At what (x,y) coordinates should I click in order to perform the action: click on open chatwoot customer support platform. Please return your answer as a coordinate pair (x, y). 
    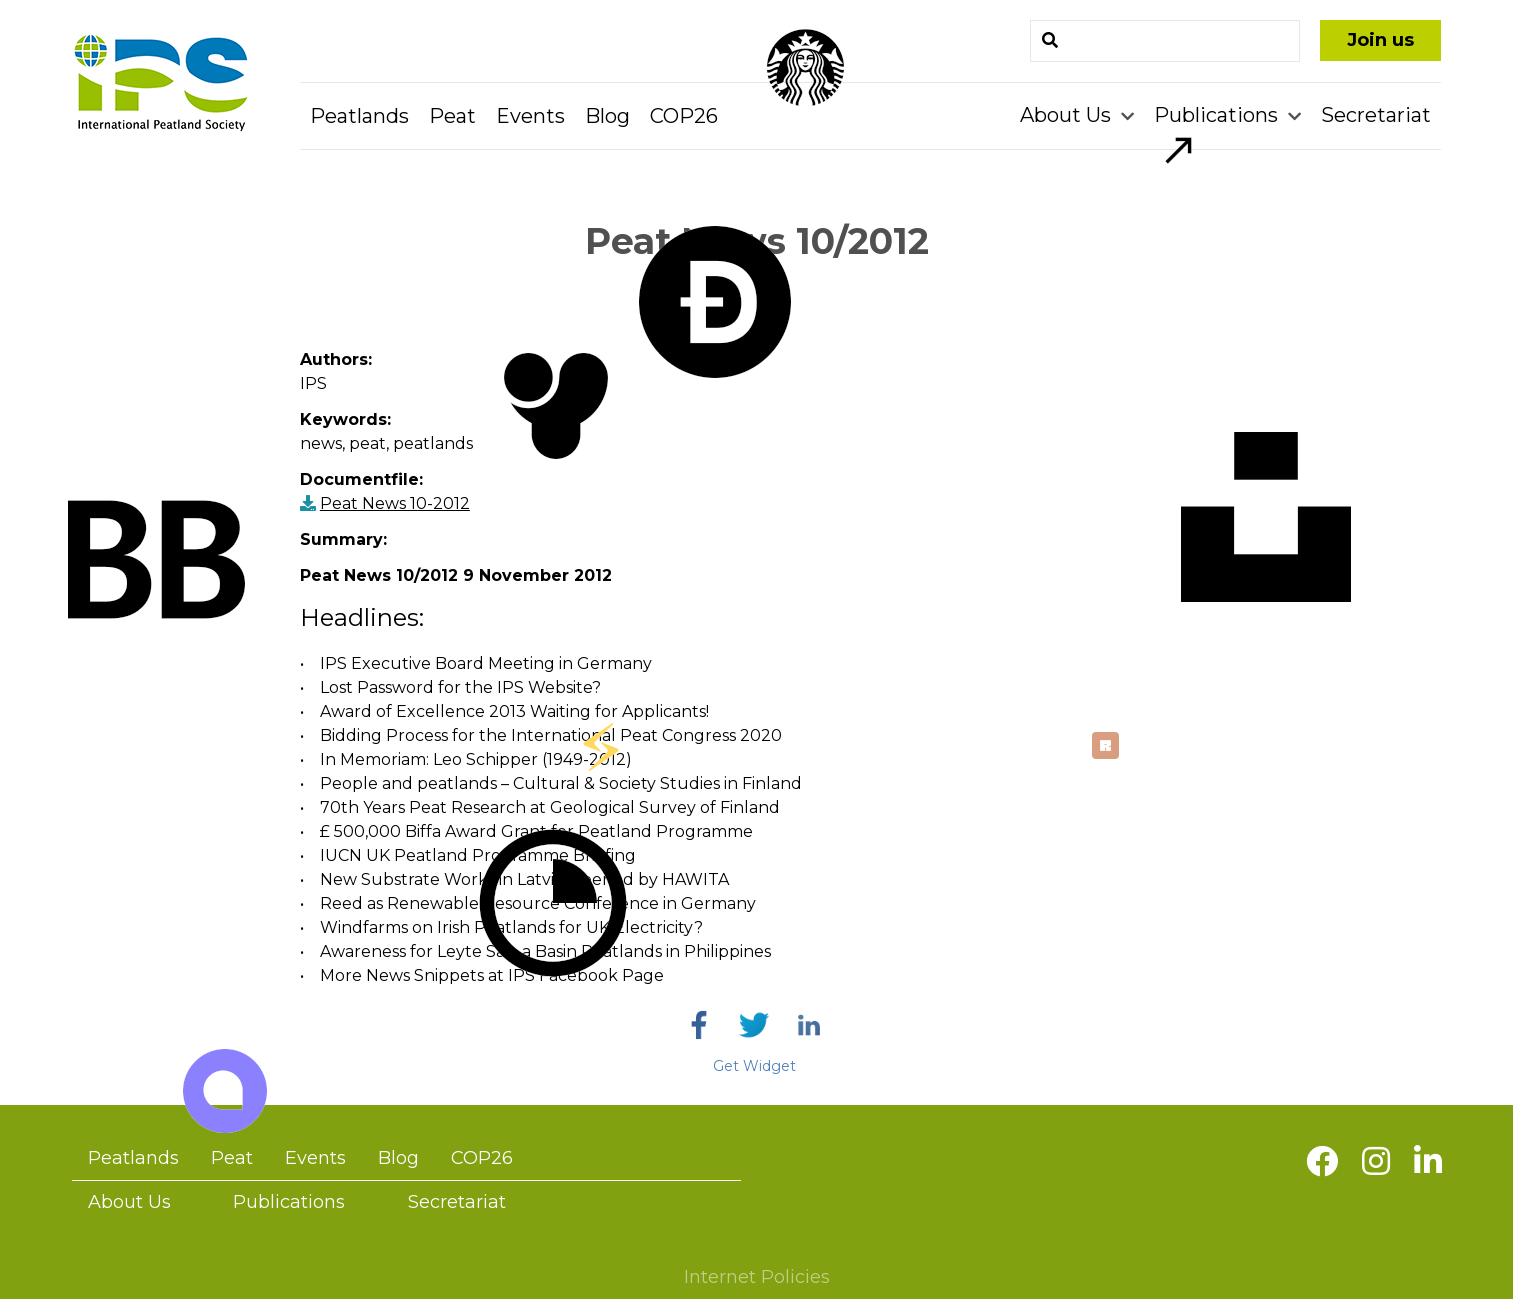
    Looking at the image, I should click on (225, 1091).